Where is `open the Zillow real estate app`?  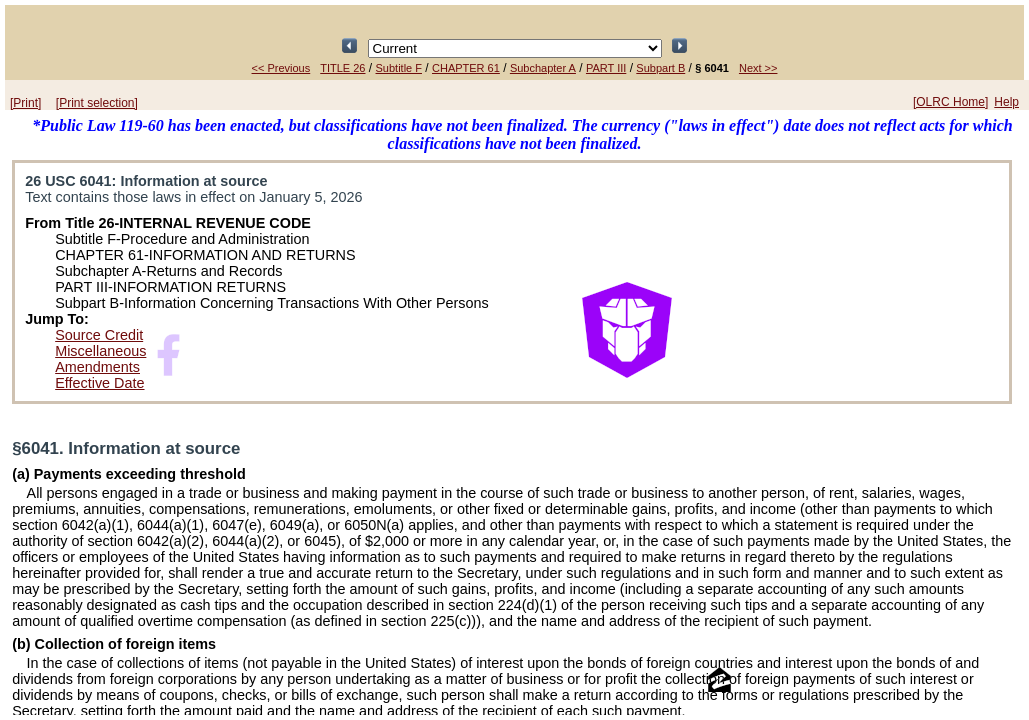
open the Zillow real estate app is located at coordinates (719, 679).